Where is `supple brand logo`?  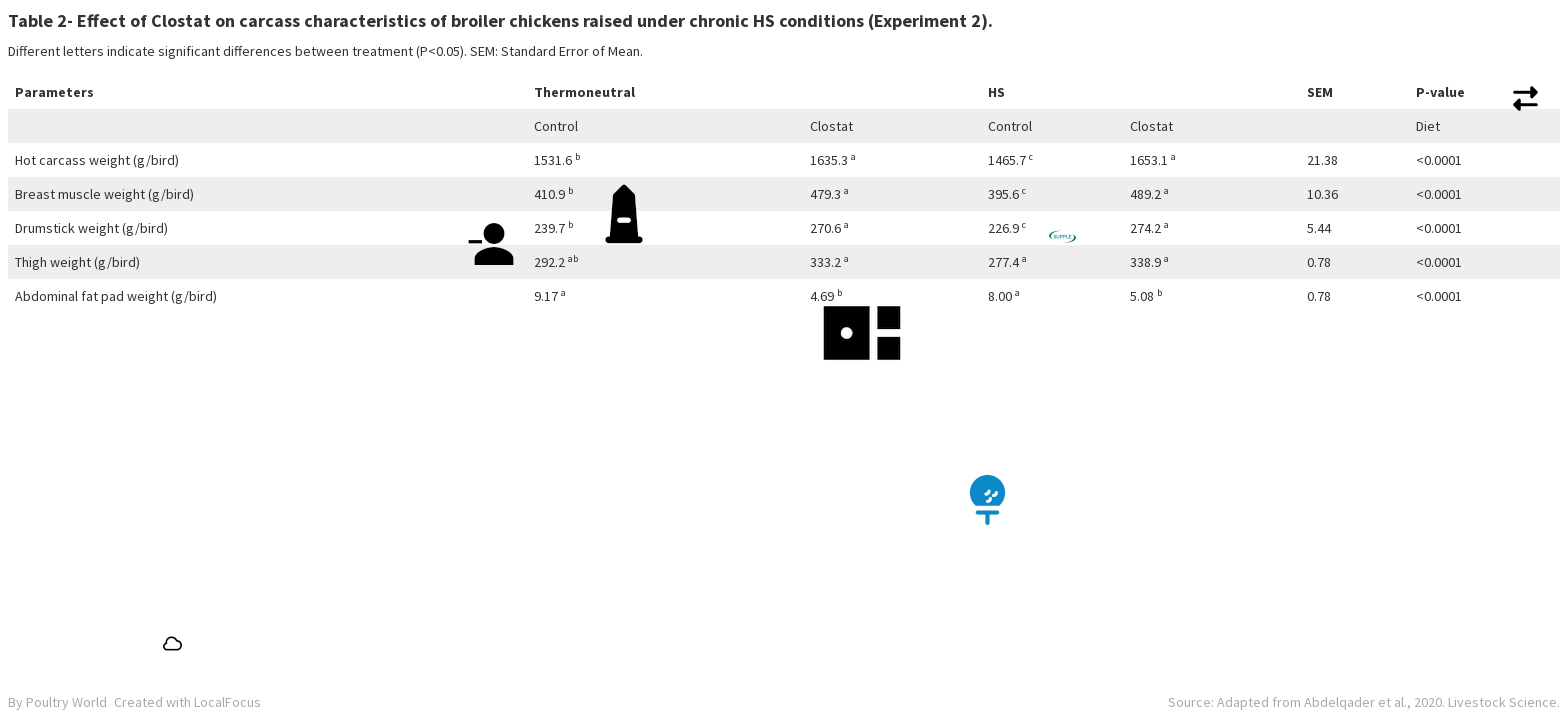 supple brand logo is located at coordinates (1062, 237).